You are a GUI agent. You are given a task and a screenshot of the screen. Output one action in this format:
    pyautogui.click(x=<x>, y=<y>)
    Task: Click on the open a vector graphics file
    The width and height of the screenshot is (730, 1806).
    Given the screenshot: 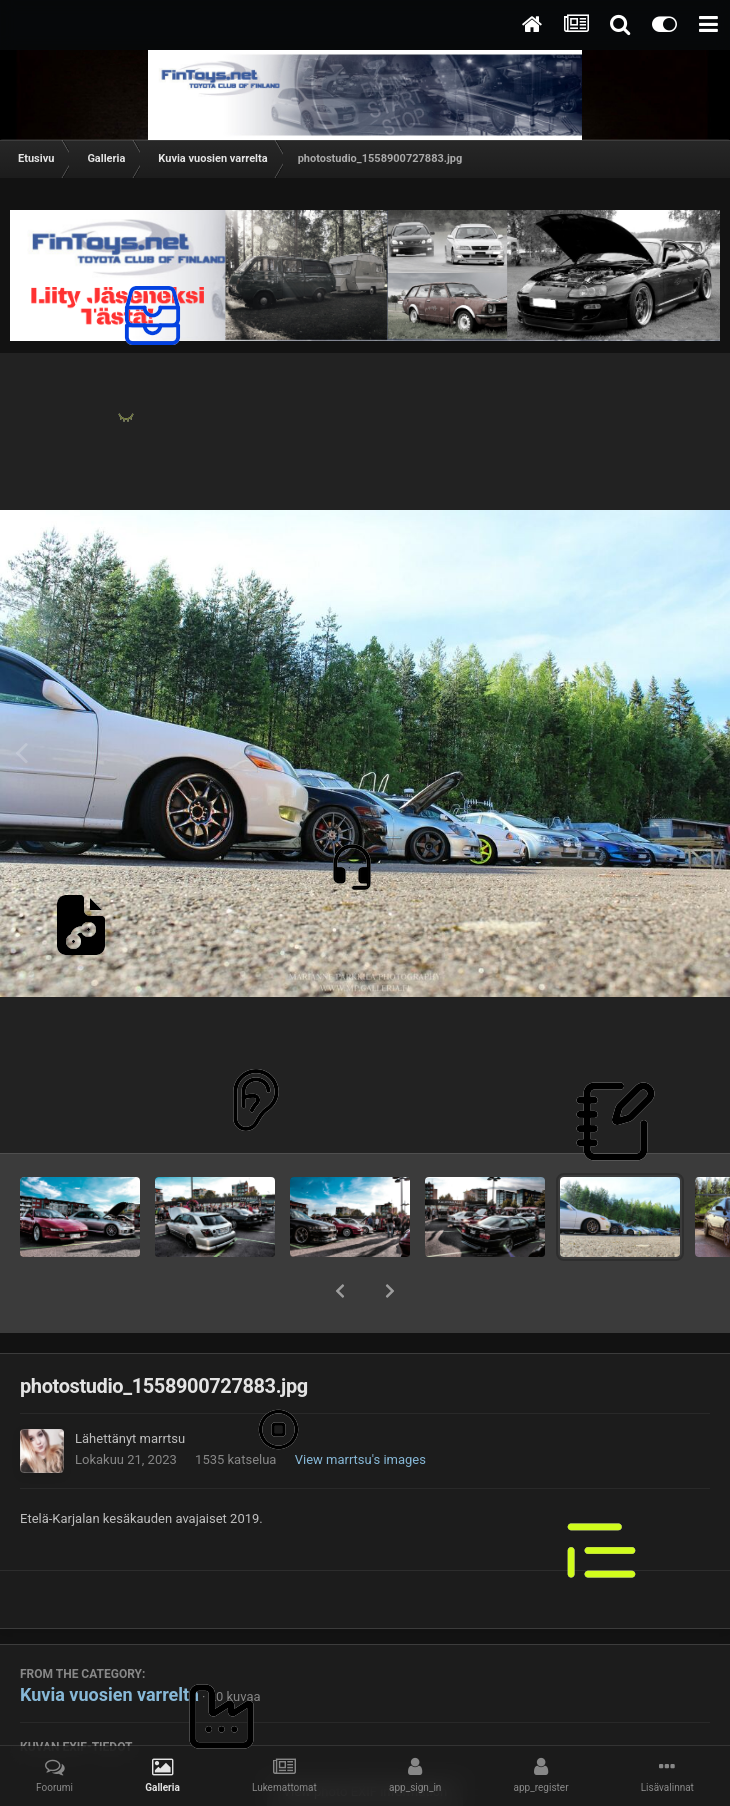 What is the action you would take?
    pyautogui.click(x=81, y=925)
    